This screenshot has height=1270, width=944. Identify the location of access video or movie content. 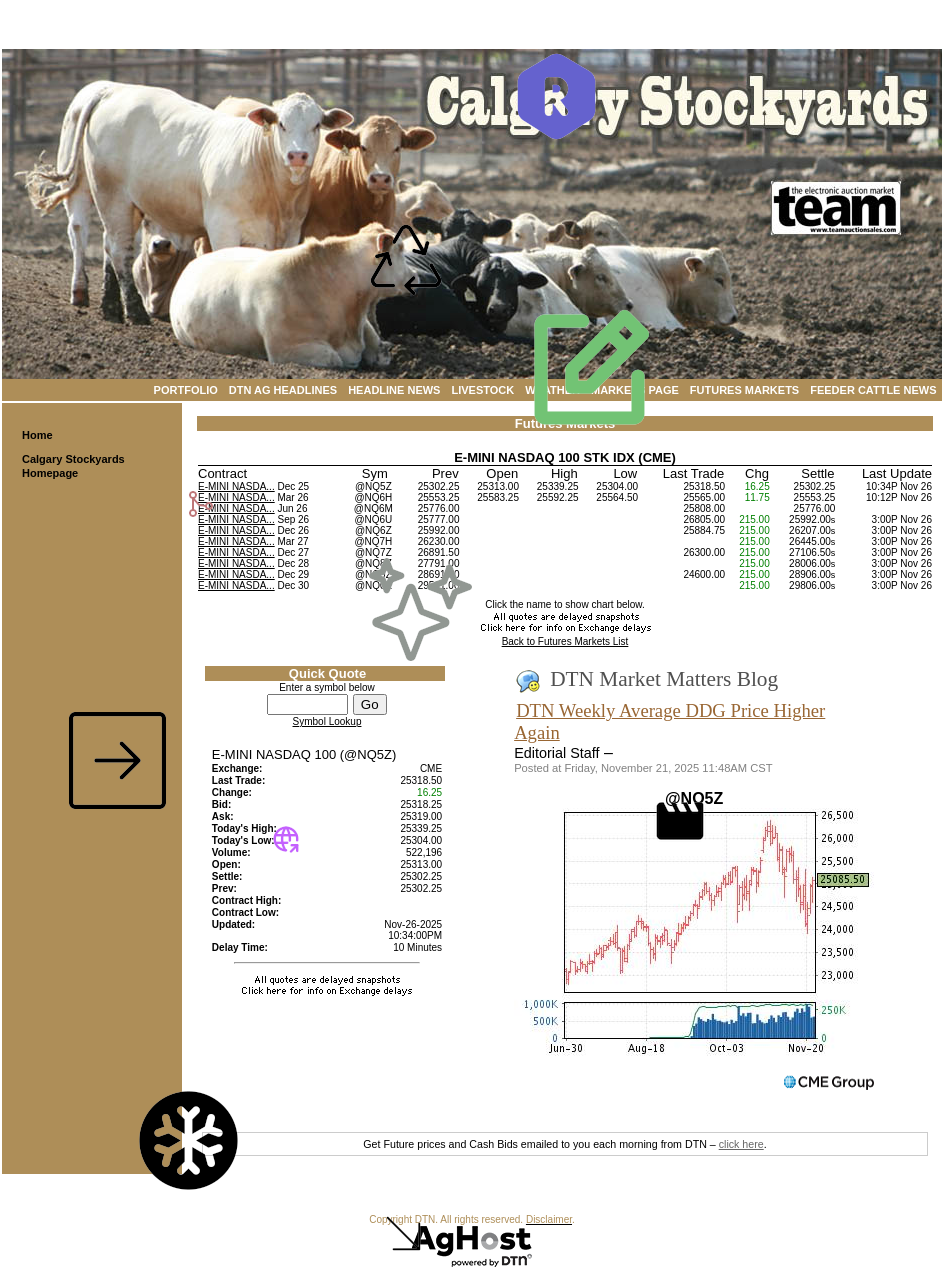
(680, 821).